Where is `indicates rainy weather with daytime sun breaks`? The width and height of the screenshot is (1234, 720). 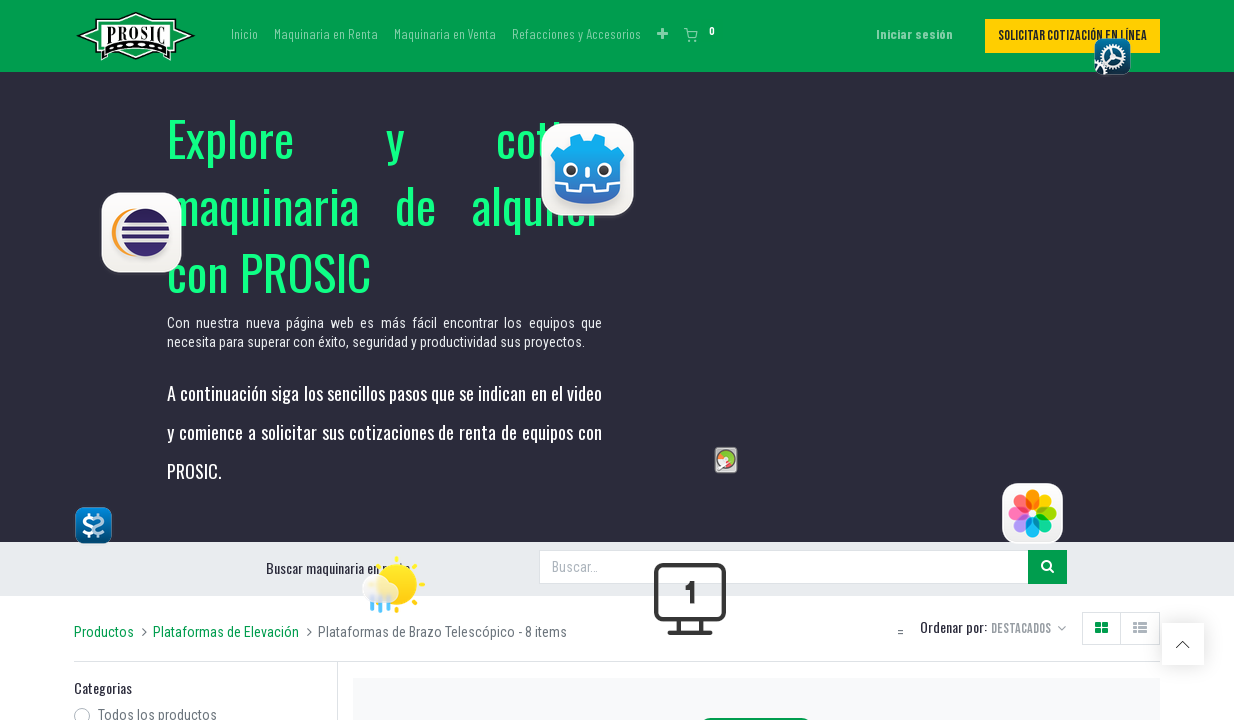 indicates rainy weather with daytime sun breaks is located at coordinates (393, 584).